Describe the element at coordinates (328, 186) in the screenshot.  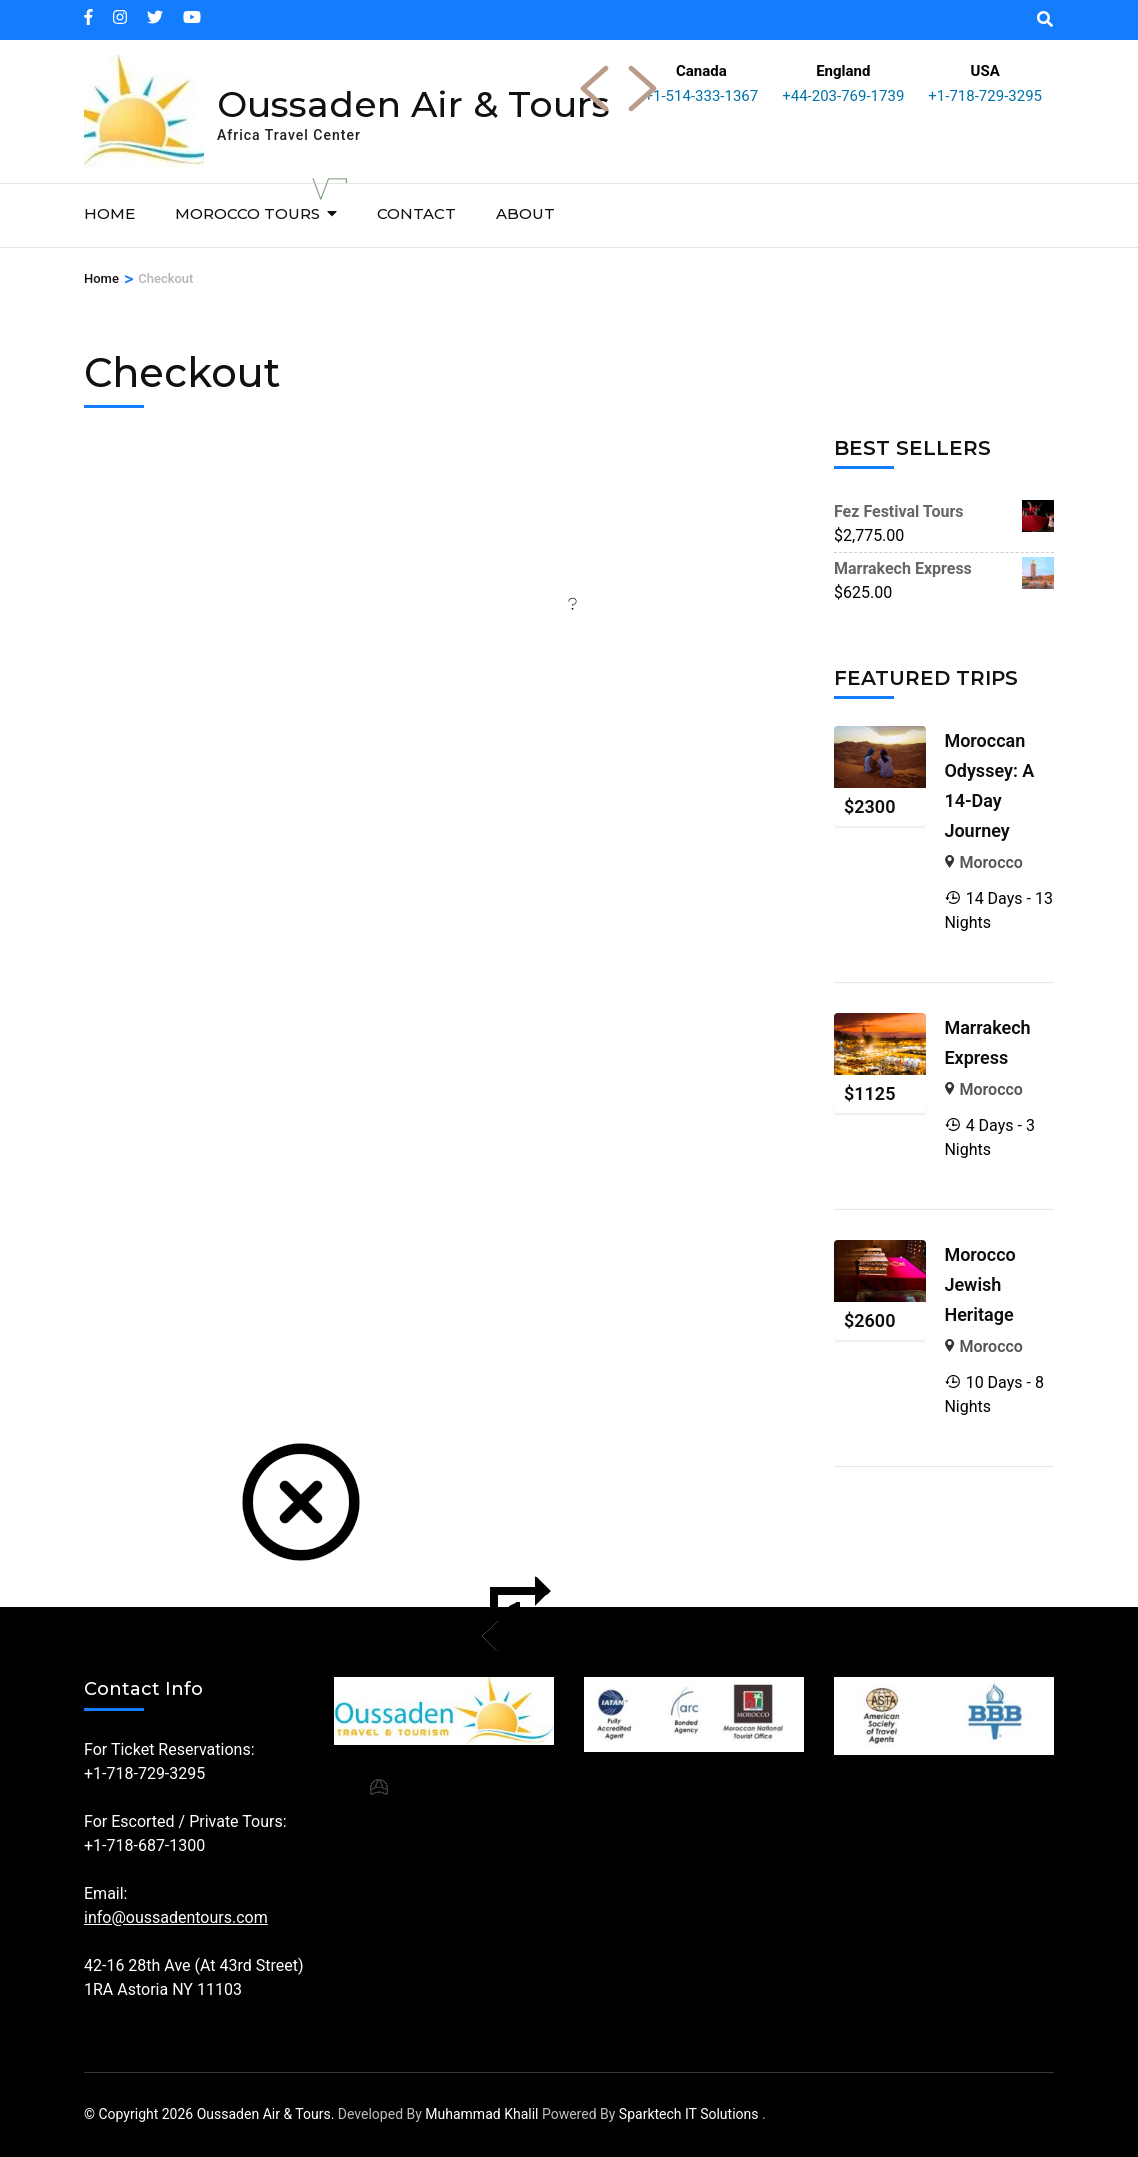
I see `insert a square root symbol` at that location.